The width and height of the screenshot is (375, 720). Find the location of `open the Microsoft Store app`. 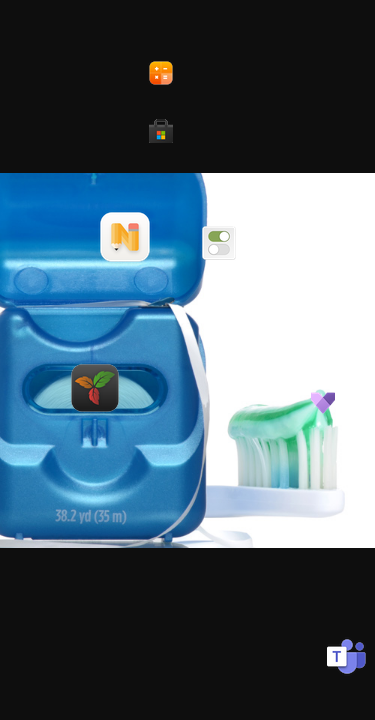

open the Microsoft Store app is located at coordinates (161, 131).